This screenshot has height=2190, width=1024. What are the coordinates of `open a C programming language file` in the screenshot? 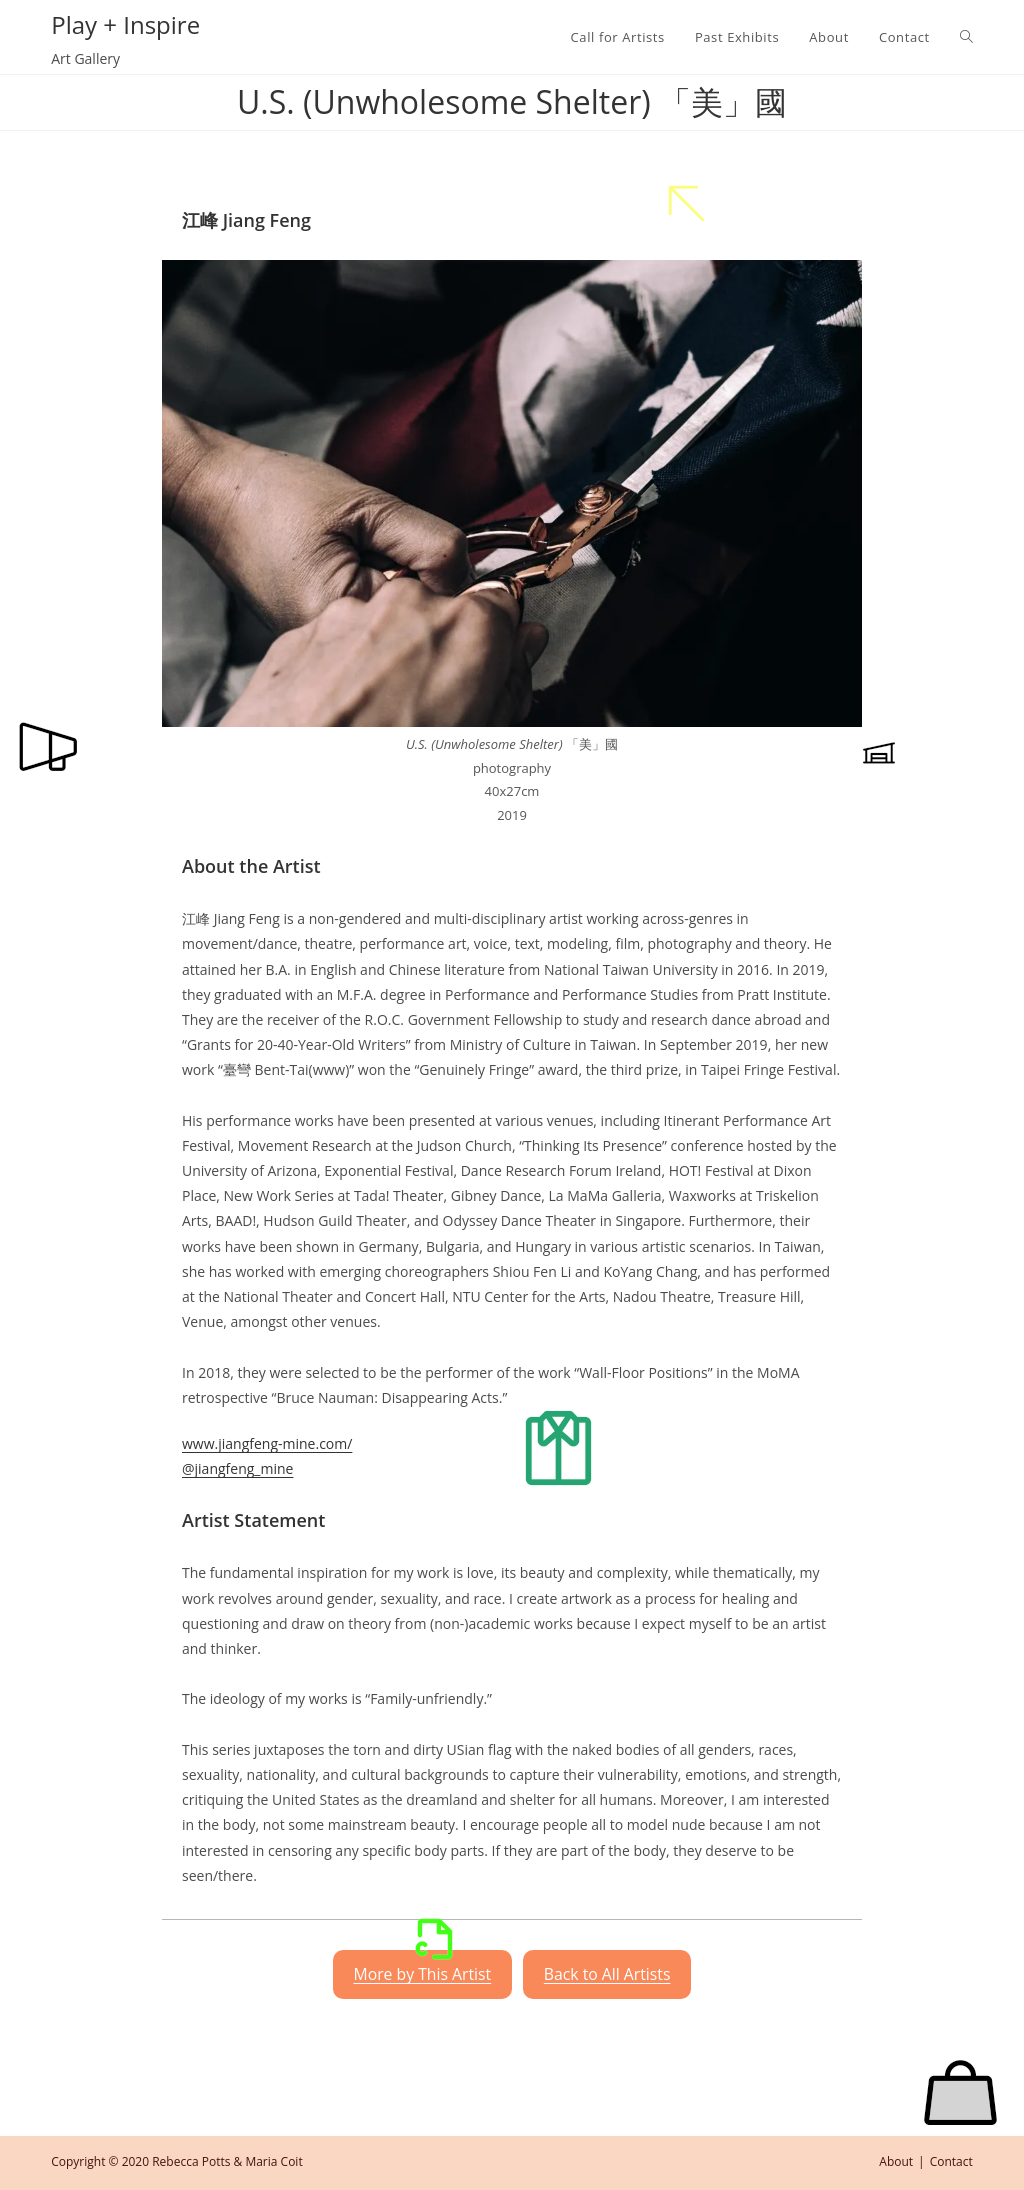 It's located at (435, 1939).